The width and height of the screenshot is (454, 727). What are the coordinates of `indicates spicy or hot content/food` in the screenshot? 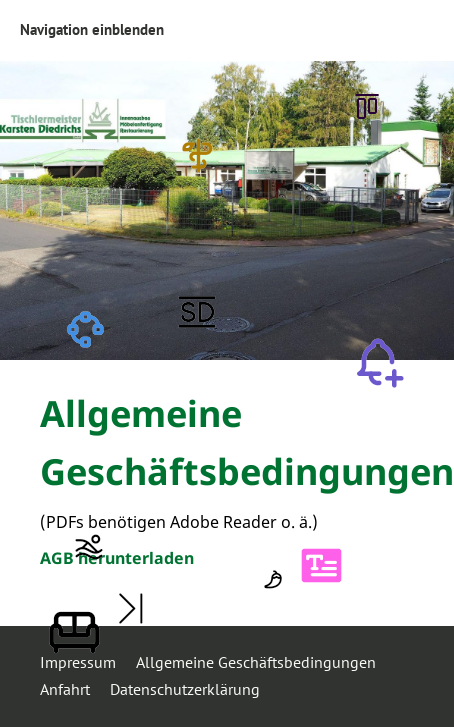 It's located at (274, 580).